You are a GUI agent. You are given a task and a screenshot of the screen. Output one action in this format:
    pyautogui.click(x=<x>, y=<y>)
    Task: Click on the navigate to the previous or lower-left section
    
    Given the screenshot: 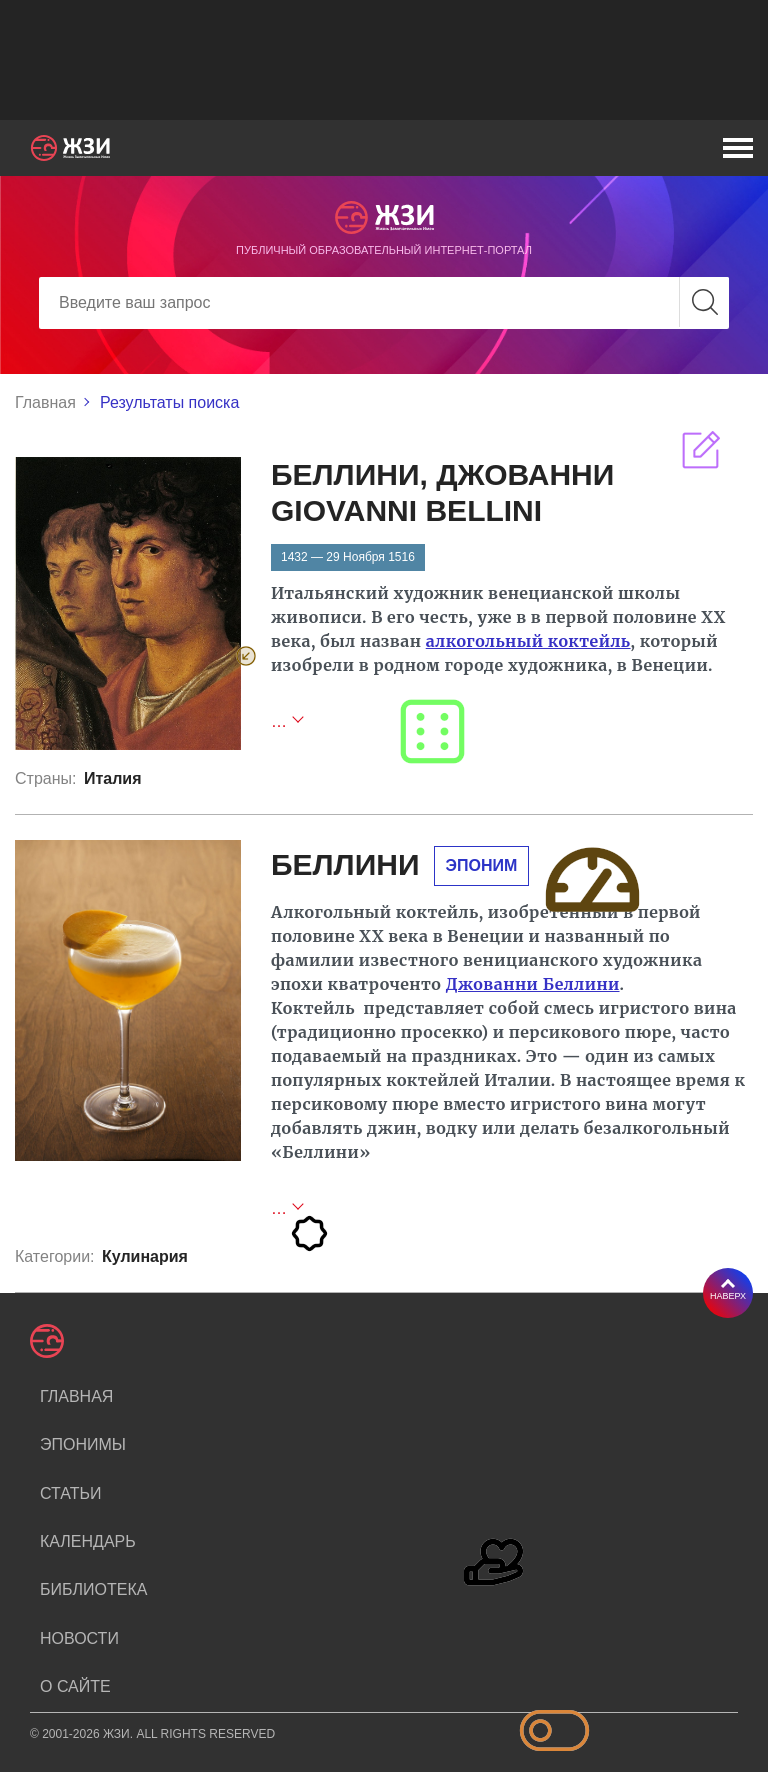 What is the action you would take?
    pyautogui.click(x=246, y=656)
    